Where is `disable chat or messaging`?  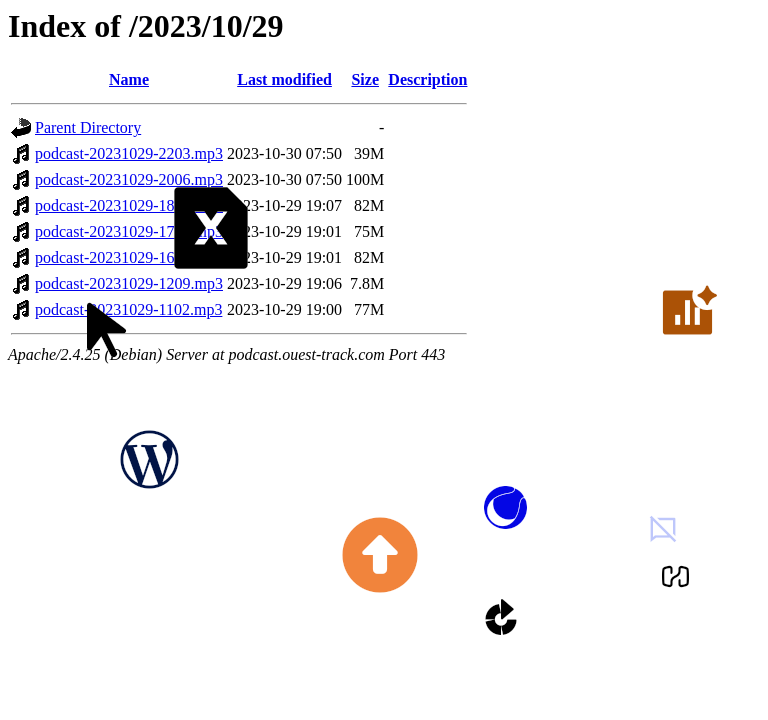 disable chat or messaging is located at coordinates (663, 529).